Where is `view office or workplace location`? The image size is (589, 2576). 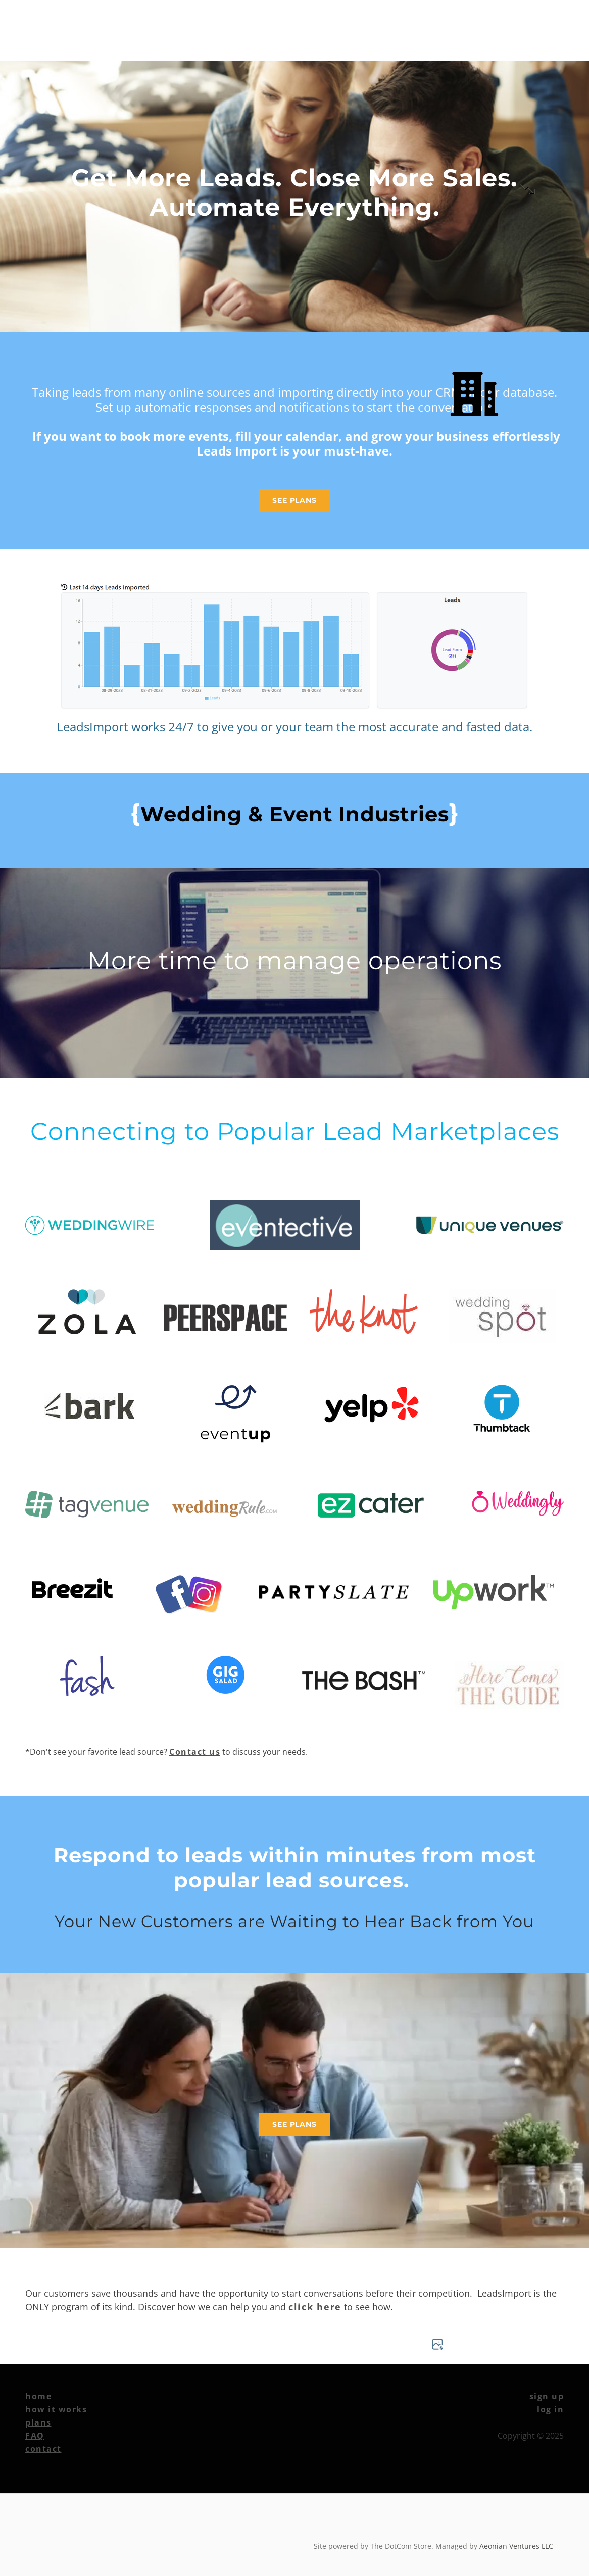
view office or workplace location is located at coordinates (474, 394).